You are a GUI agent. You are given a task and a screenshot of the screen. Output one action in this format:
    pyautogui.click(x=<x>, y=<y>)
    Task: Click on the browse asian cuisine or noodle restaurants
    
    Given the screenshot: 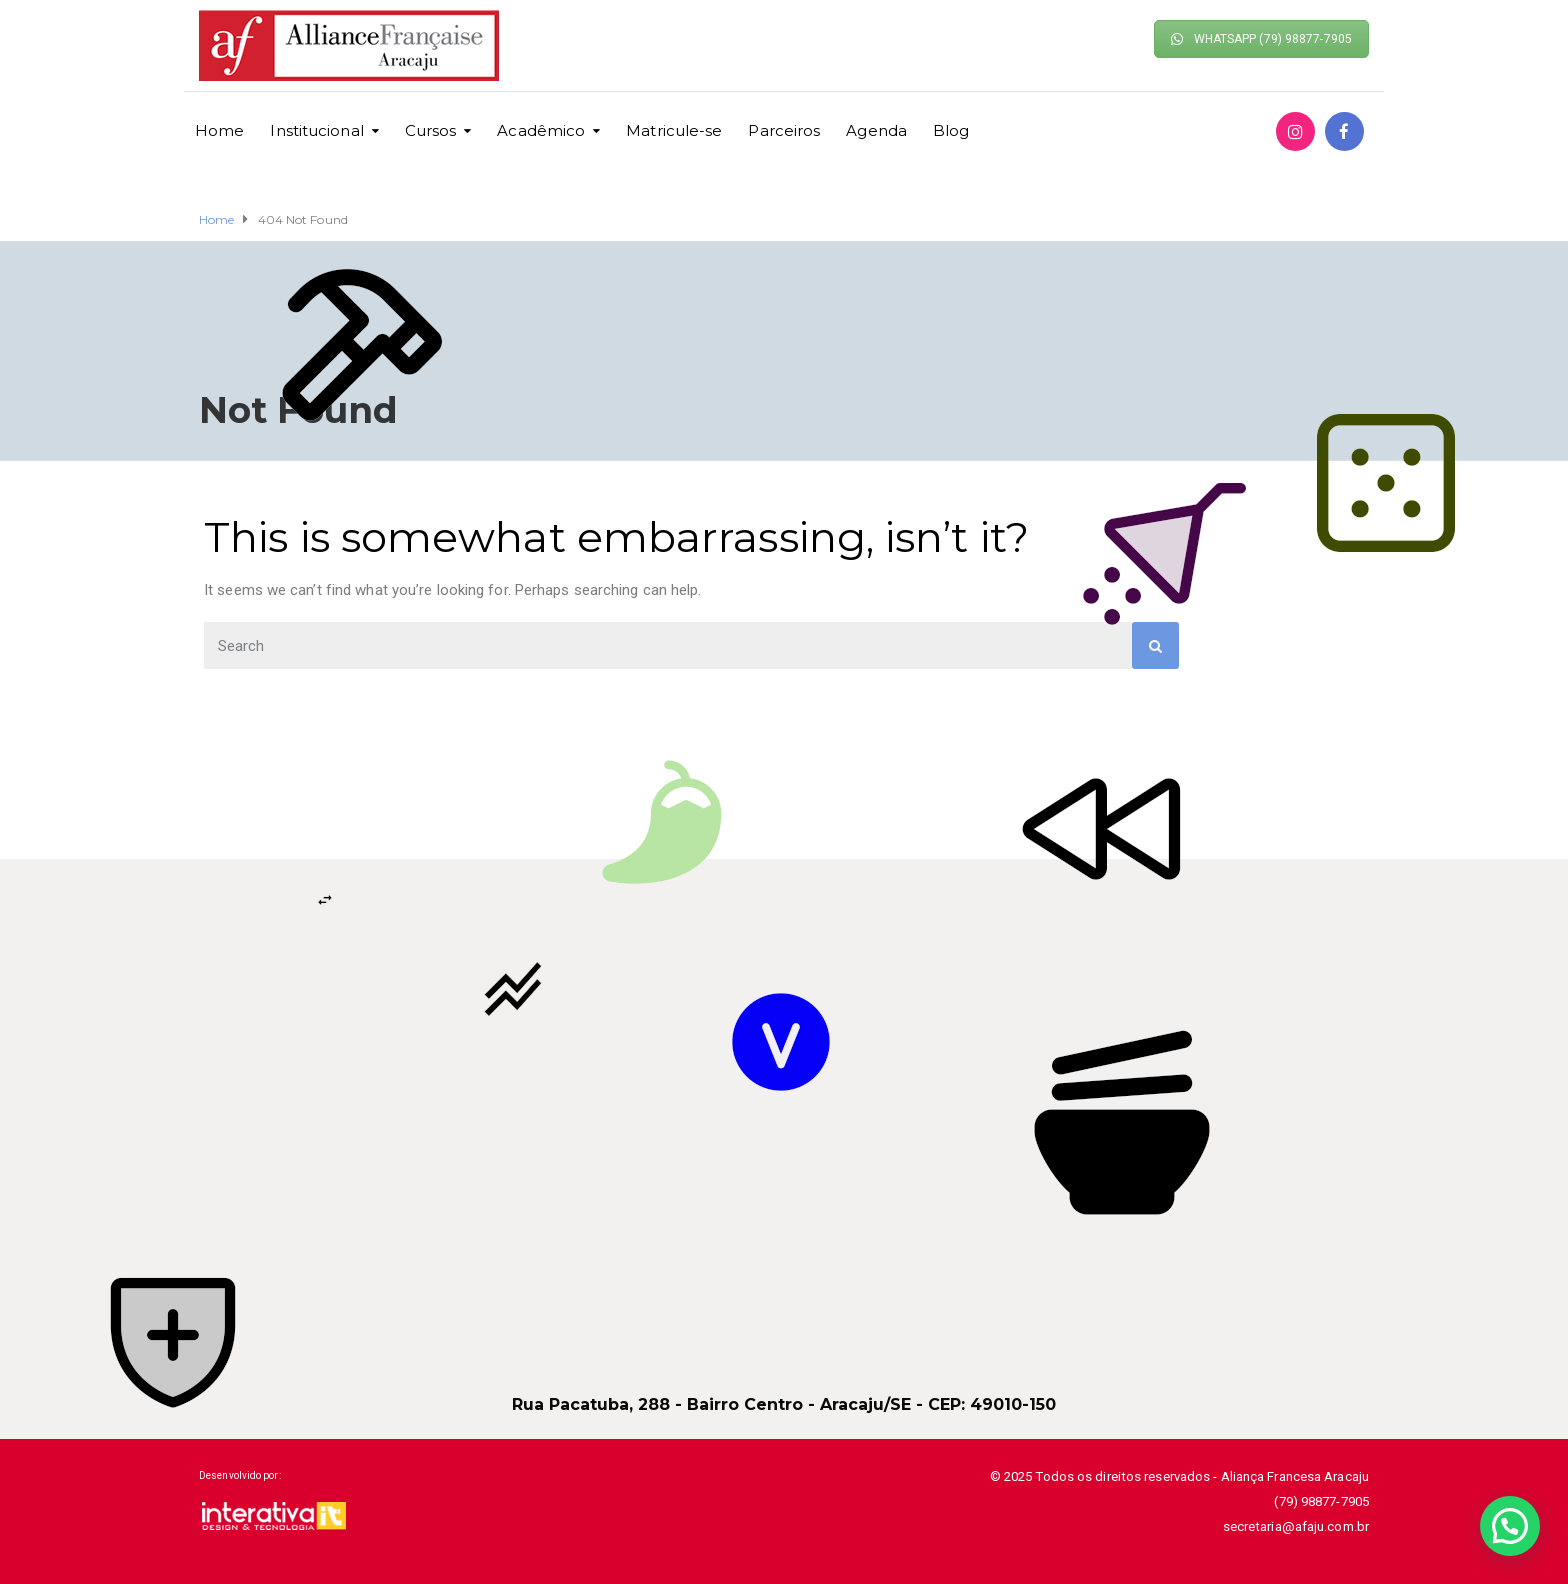 What is the action you would take?
    pyautogui.click(x=1122, y=1127)
    